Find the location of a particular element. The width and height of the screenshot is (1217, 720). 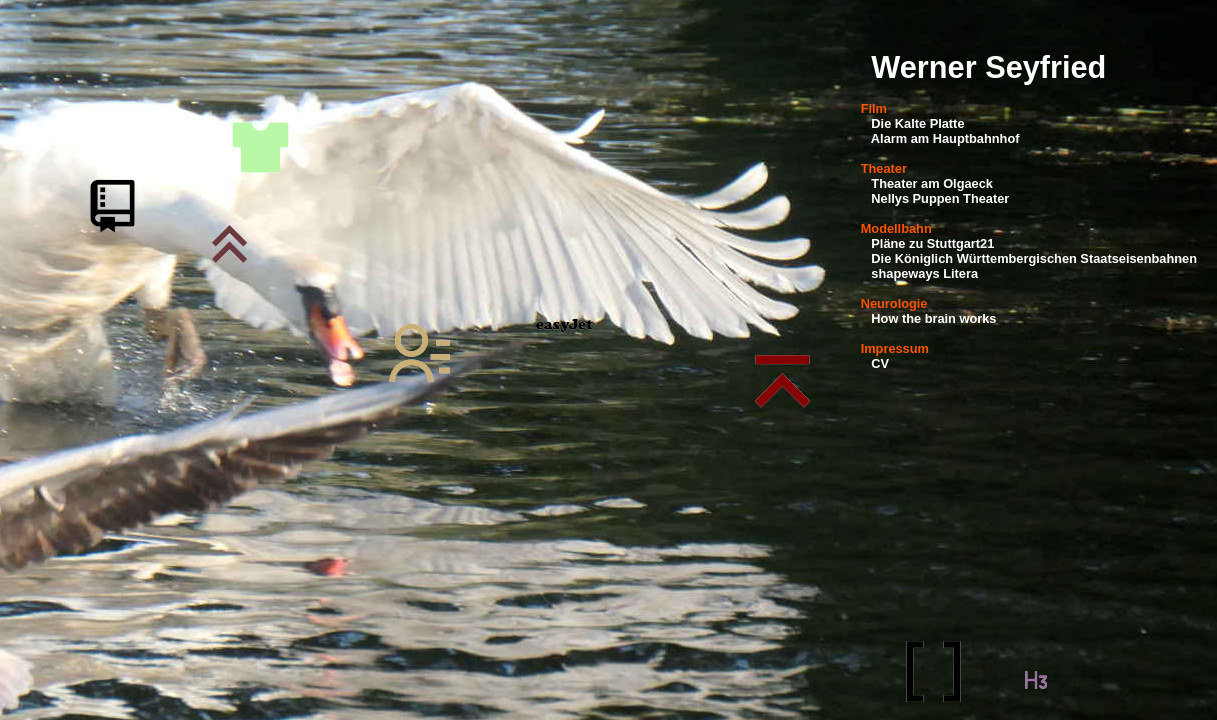

access your contacts list is located at coordinates (417, 354).